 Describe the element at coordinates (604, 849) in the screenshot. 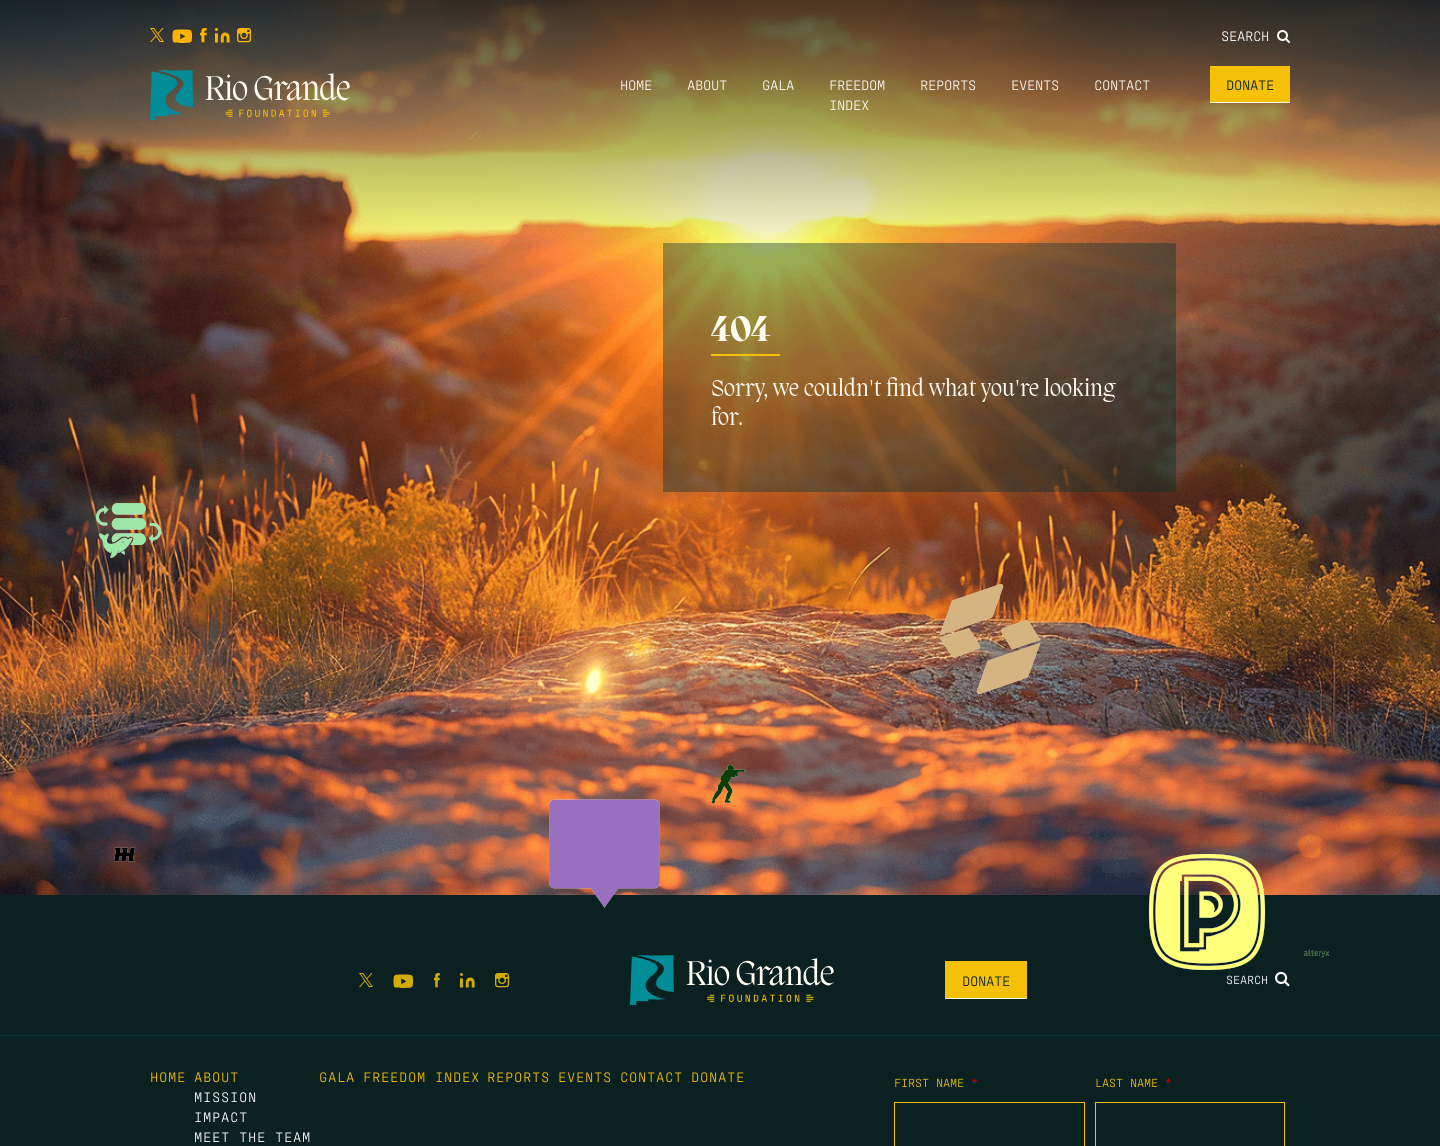

I see `open chat or messaging` at that location.